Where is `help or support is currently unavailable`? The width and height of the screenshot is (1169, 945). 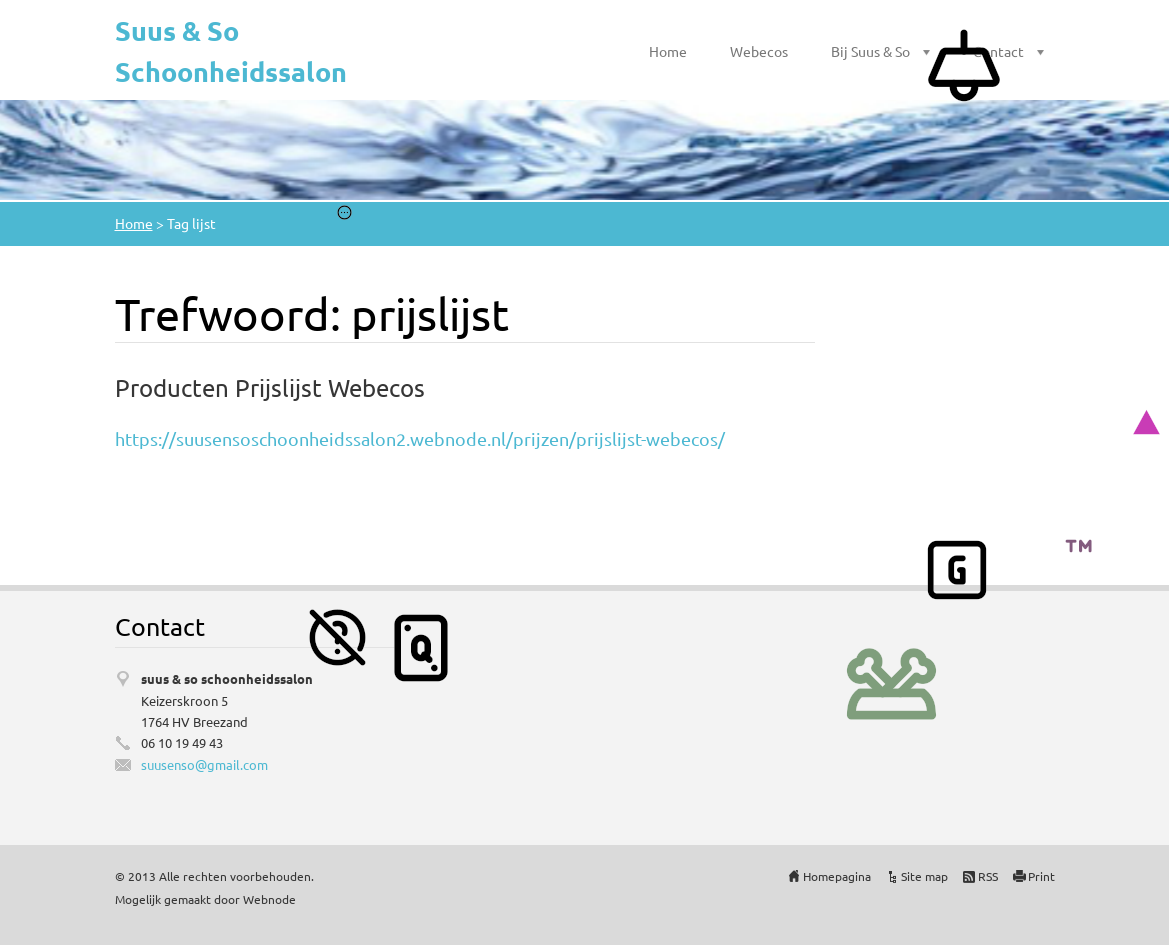 help or support is currently unavailable is located at coordinates (337, 637).